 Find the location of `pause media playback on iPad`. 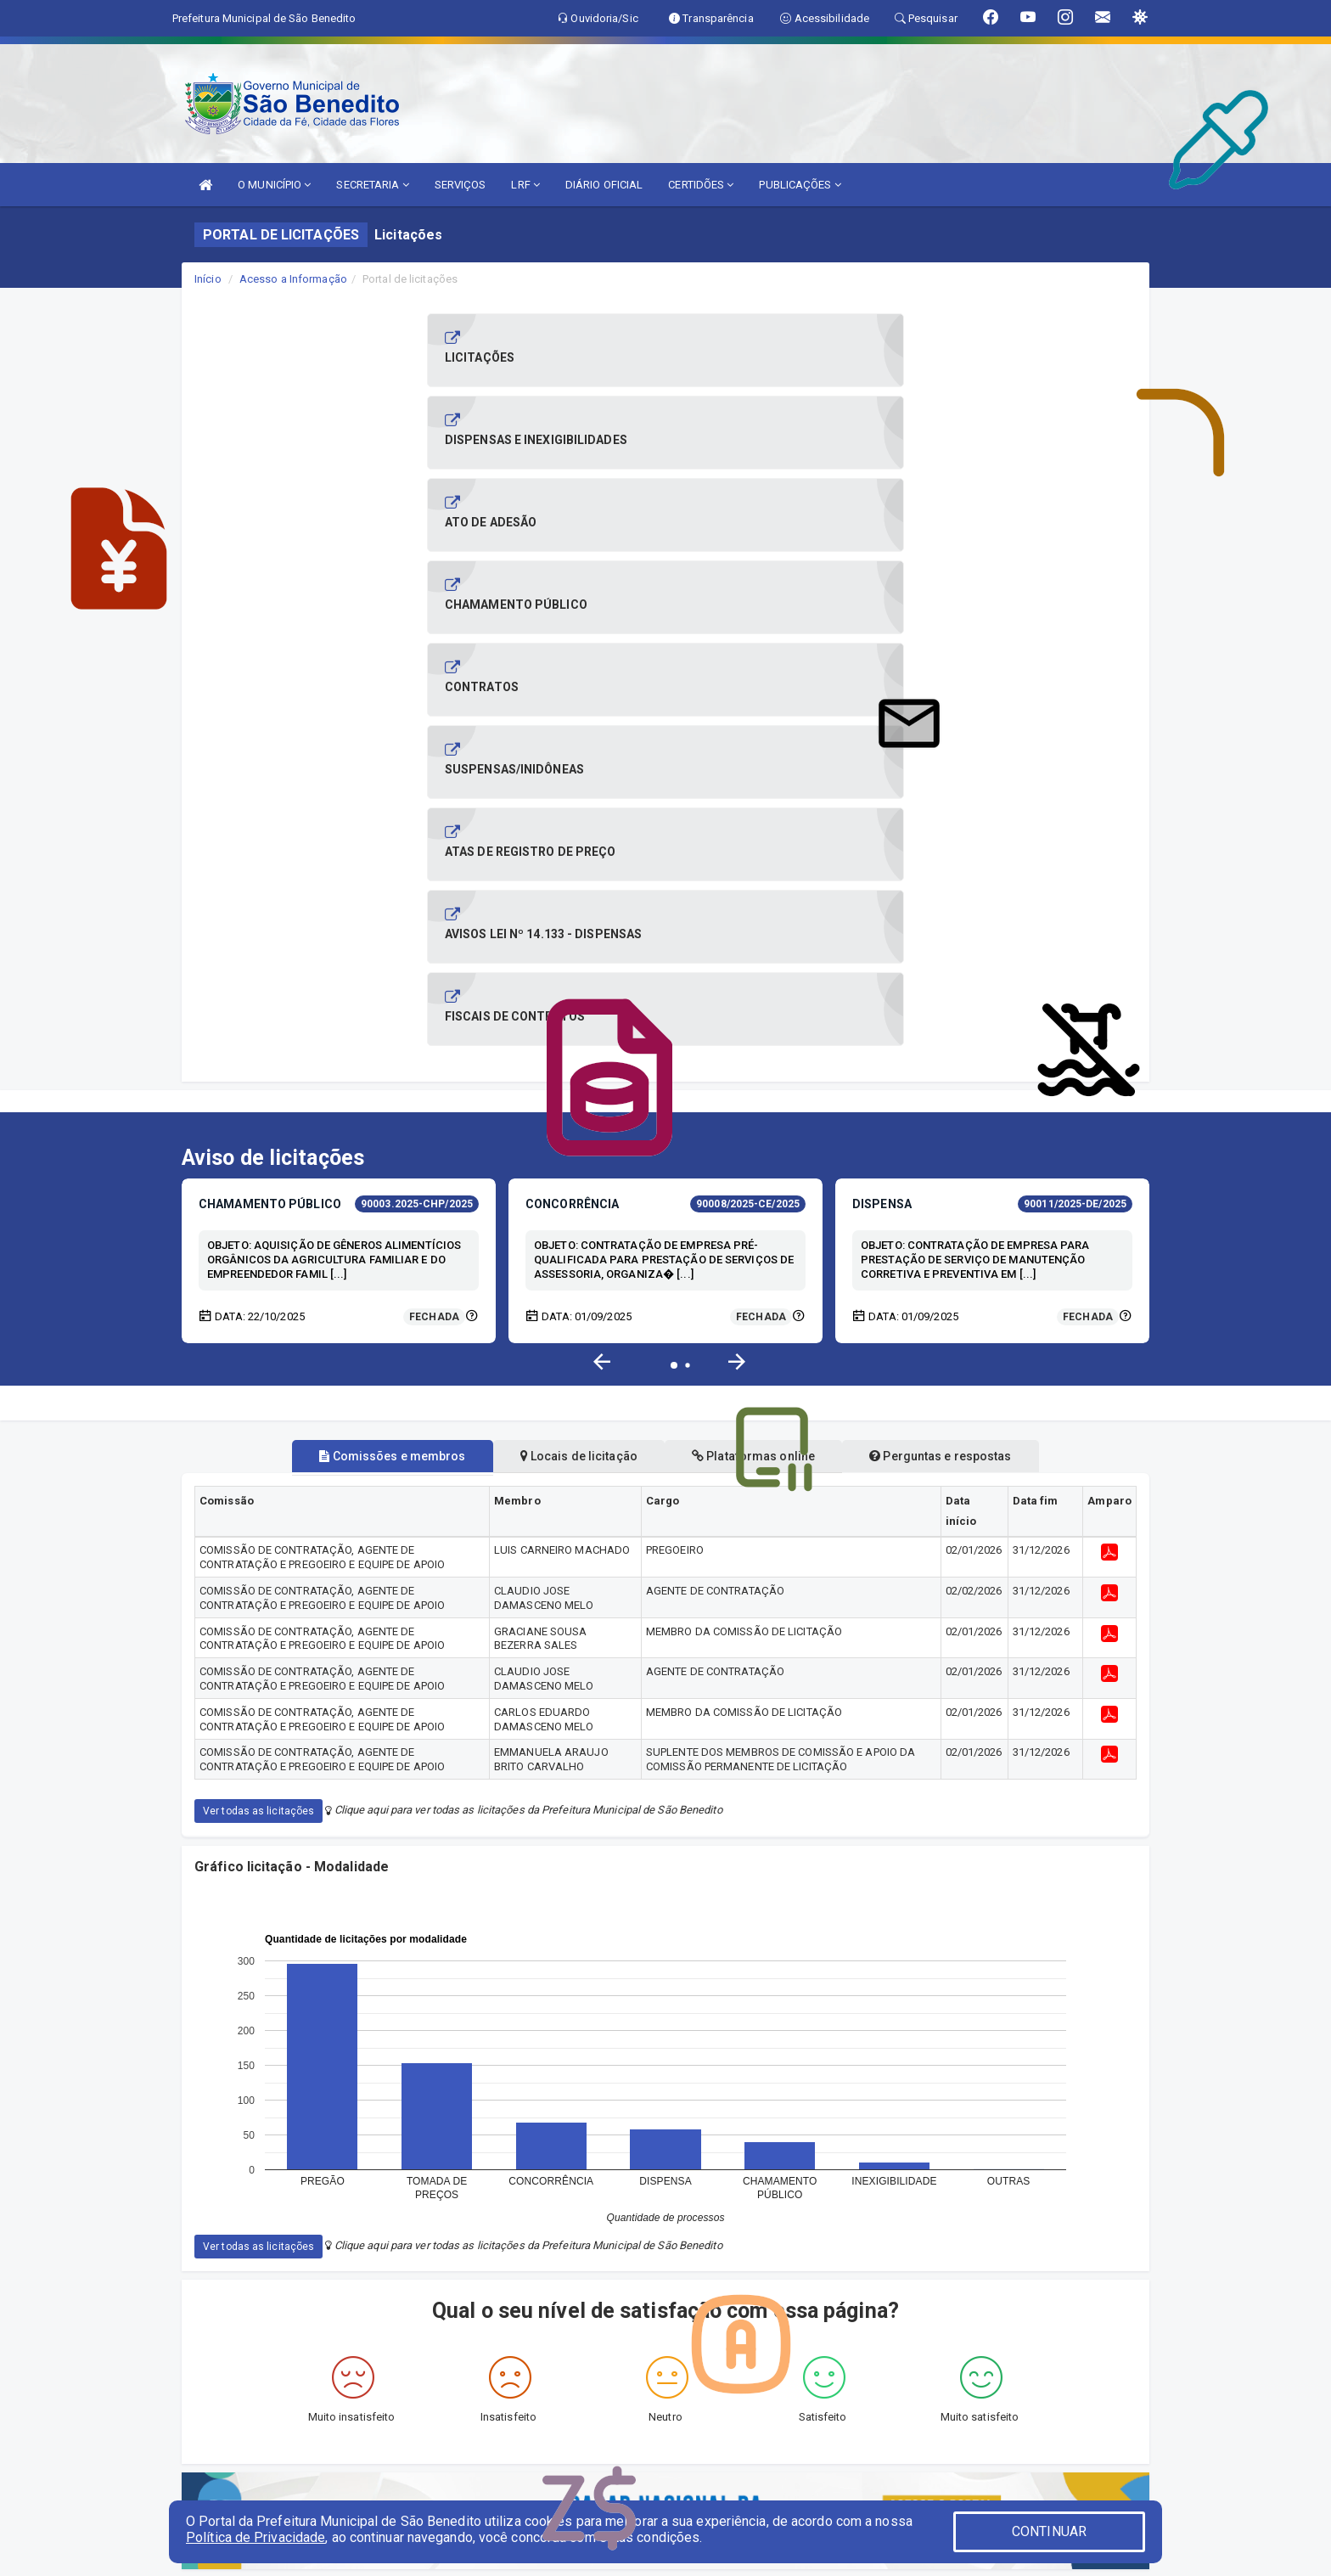

pause media playback on iPad is located at coordinates (772, 1447).